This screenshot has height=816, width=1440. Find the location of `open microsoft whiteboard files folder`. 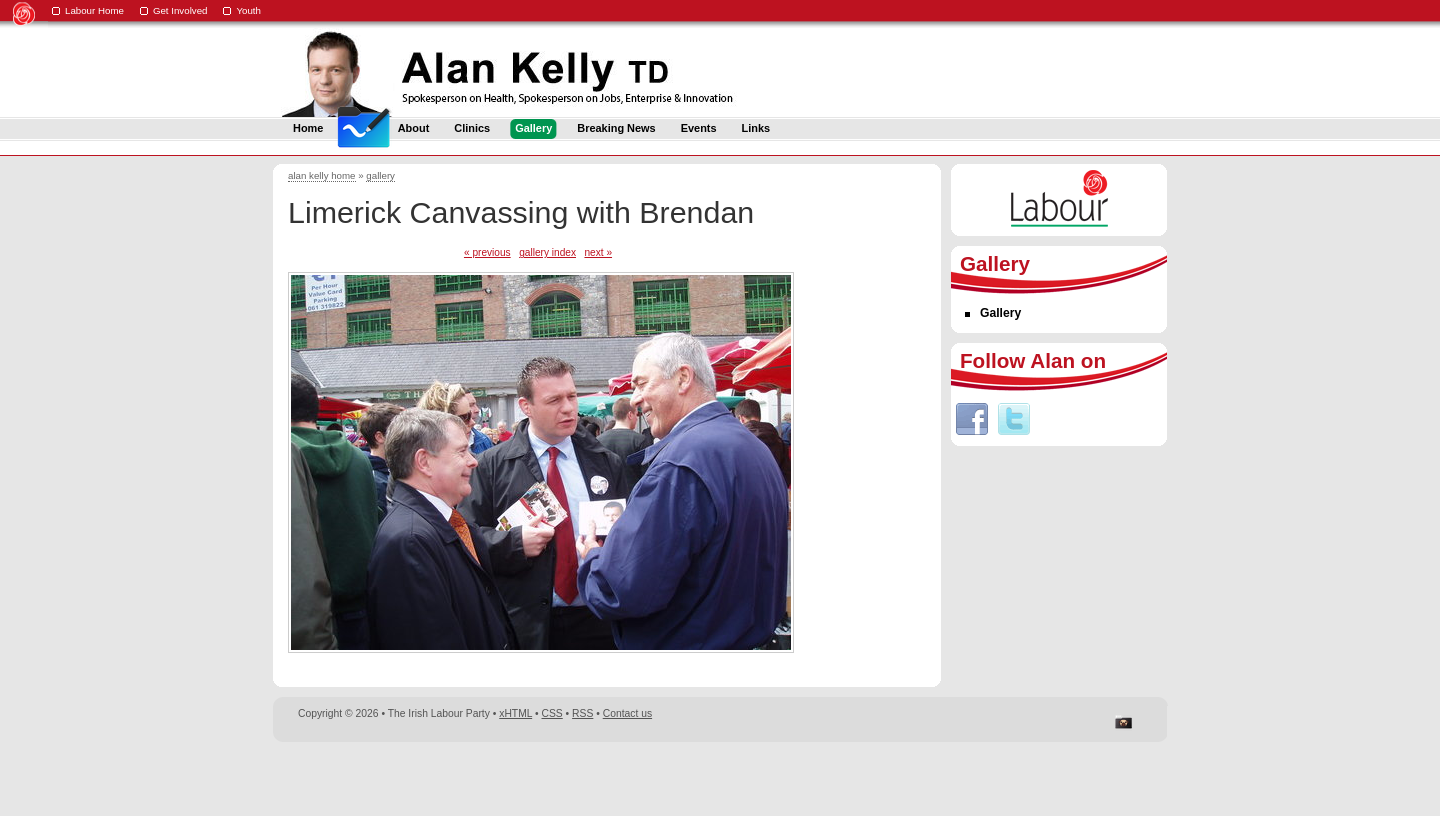

open microsoft whiteboard files folder is located at coordinates (363, 128).